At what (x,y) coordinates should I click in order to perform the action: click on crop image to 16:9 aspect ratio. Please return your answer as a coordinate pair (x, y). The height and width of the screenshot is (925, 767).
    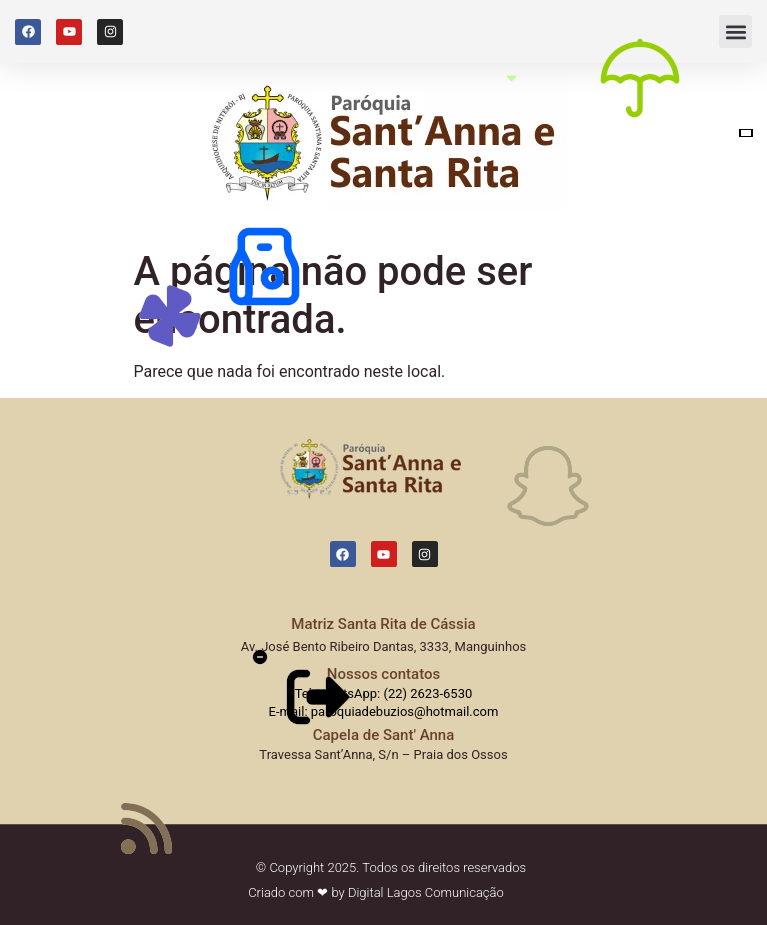
    Looking at the image, I should click on (746, 133).